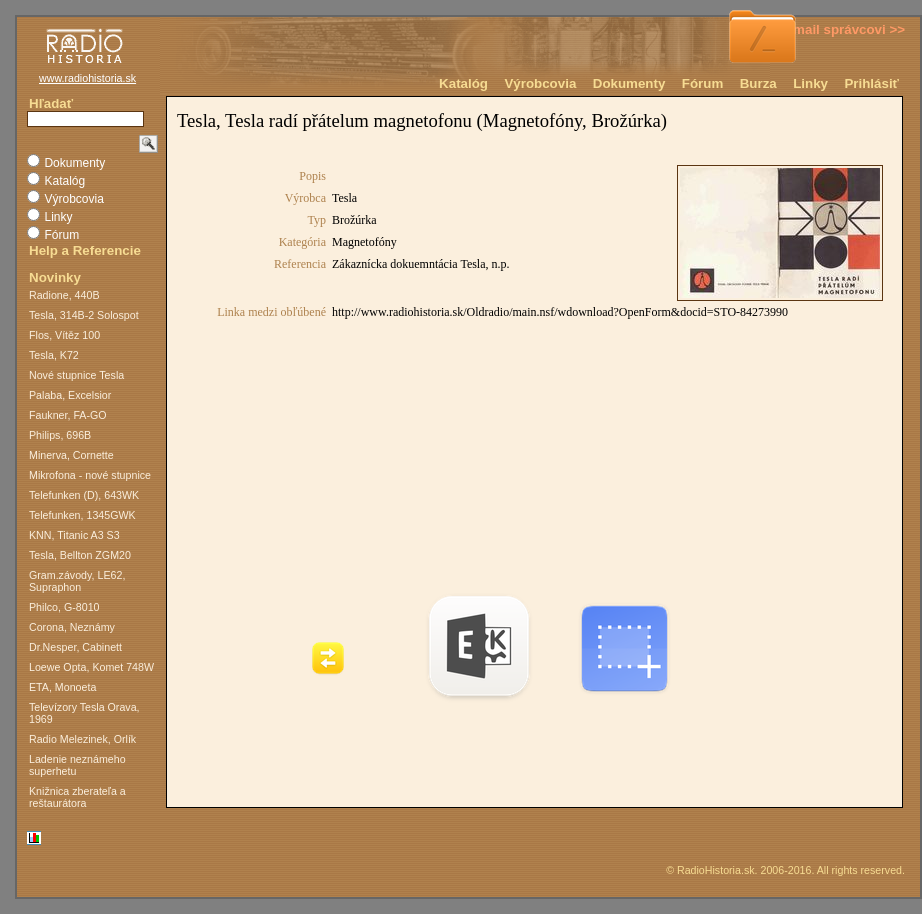 Image resolution: width=922 pixels, height=914 pixels. I want to click on switch to a different user account, so click(328, 658).